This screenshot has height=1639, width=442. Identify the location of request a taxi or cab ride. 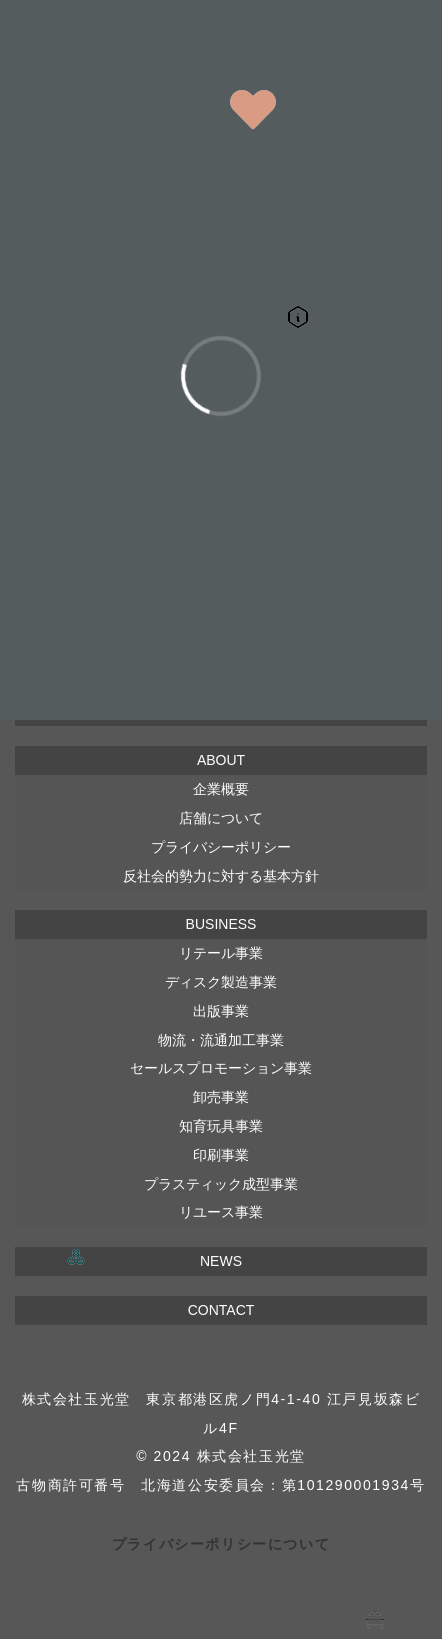
(375, 1621).